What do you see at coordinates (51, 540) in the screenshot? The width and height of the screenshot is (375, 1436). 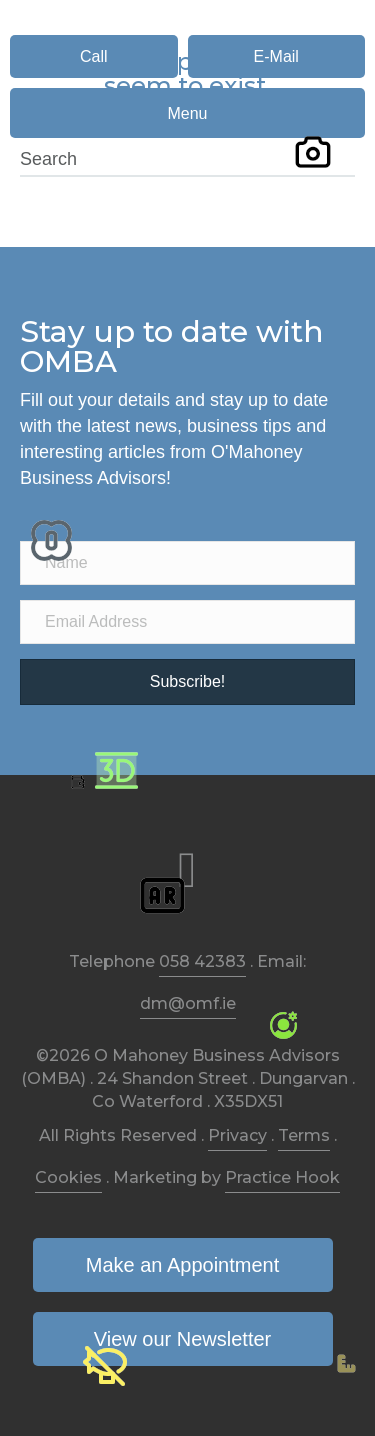 I see `open the Amie calendar app` at bounding box center [51, 540].